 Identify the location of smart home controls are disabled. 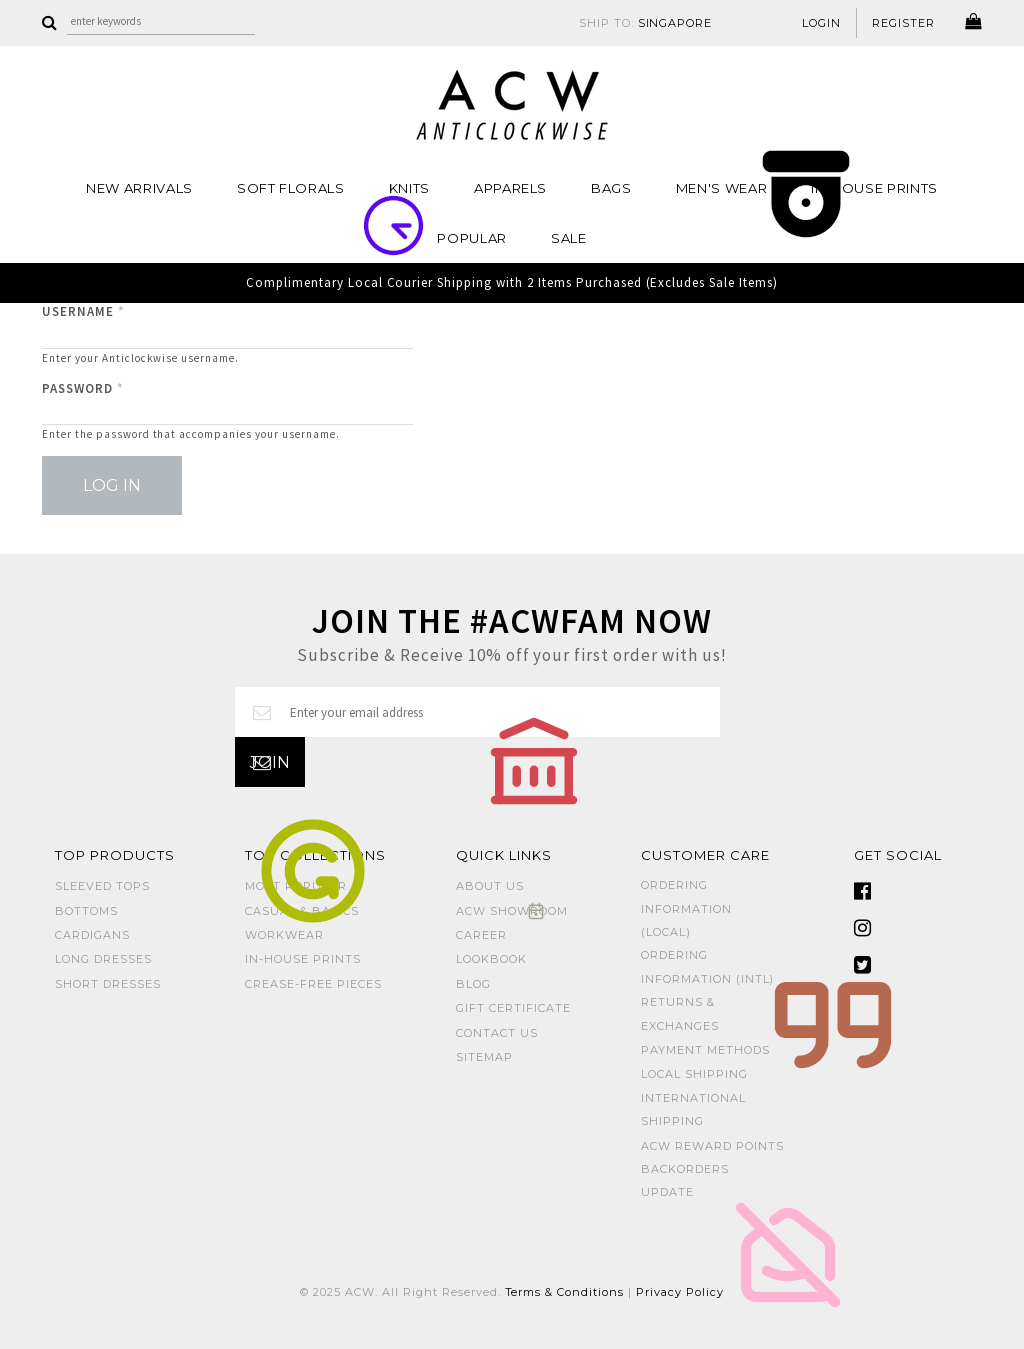
(788, 1255).